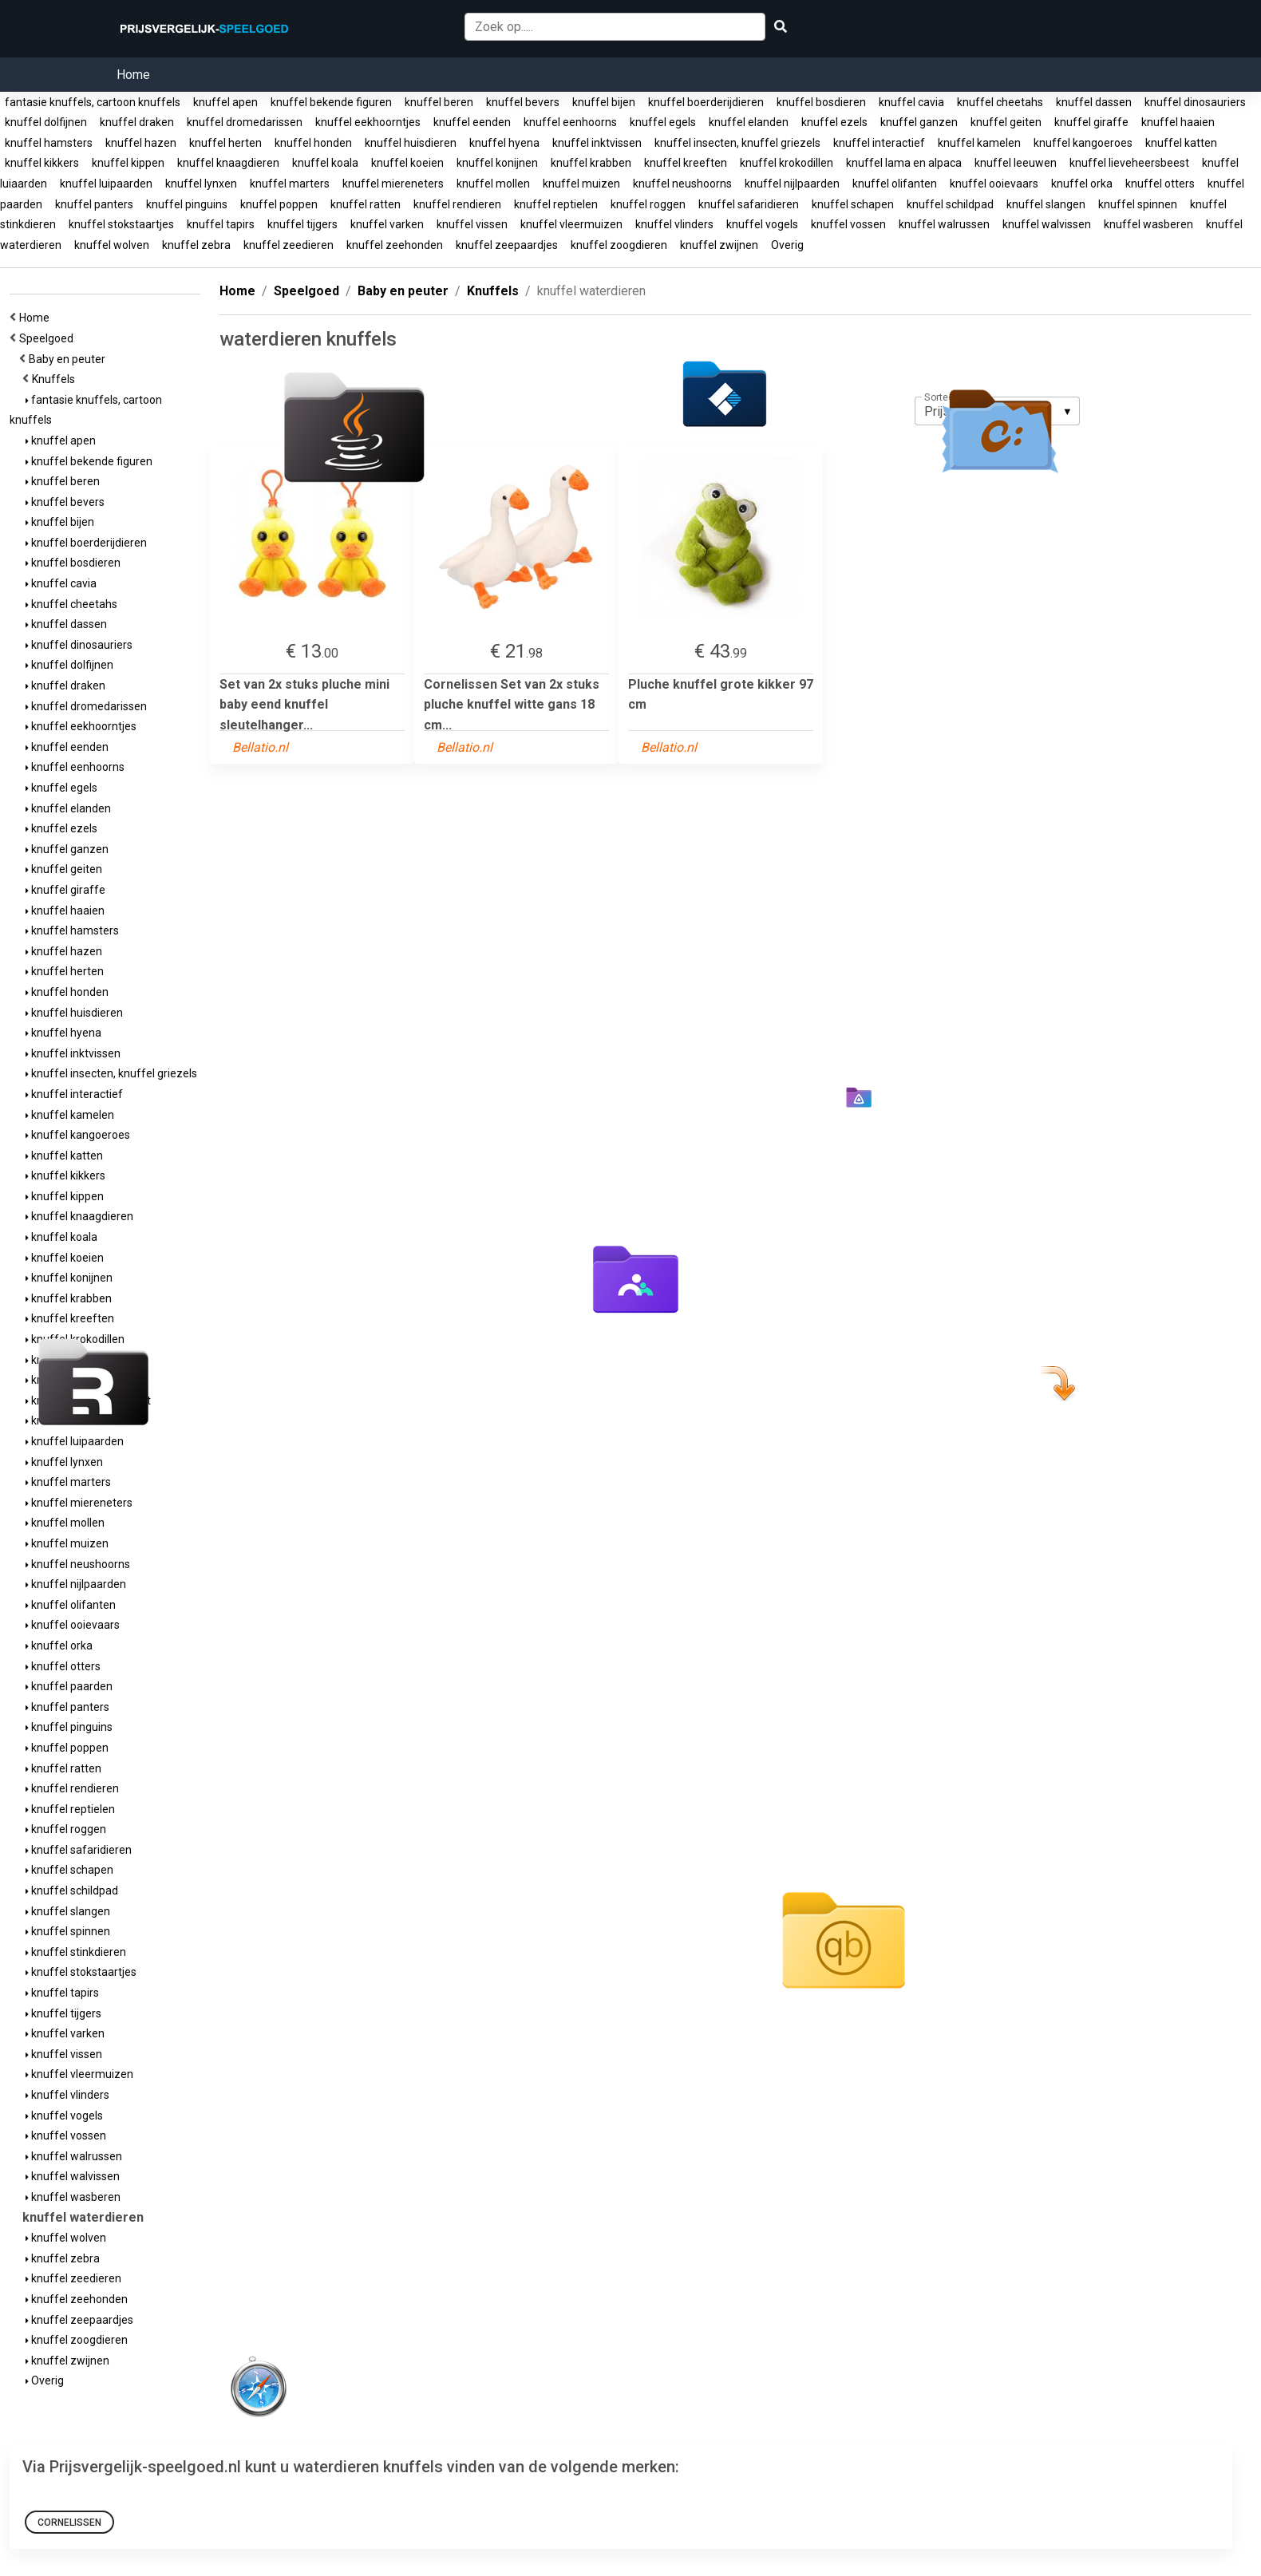 This screenshot has width=1261, height=2576. Describe the element at coordinates (1000, 433) in the screenshot. I see `folder containing chocolatey package manager files` at that location.